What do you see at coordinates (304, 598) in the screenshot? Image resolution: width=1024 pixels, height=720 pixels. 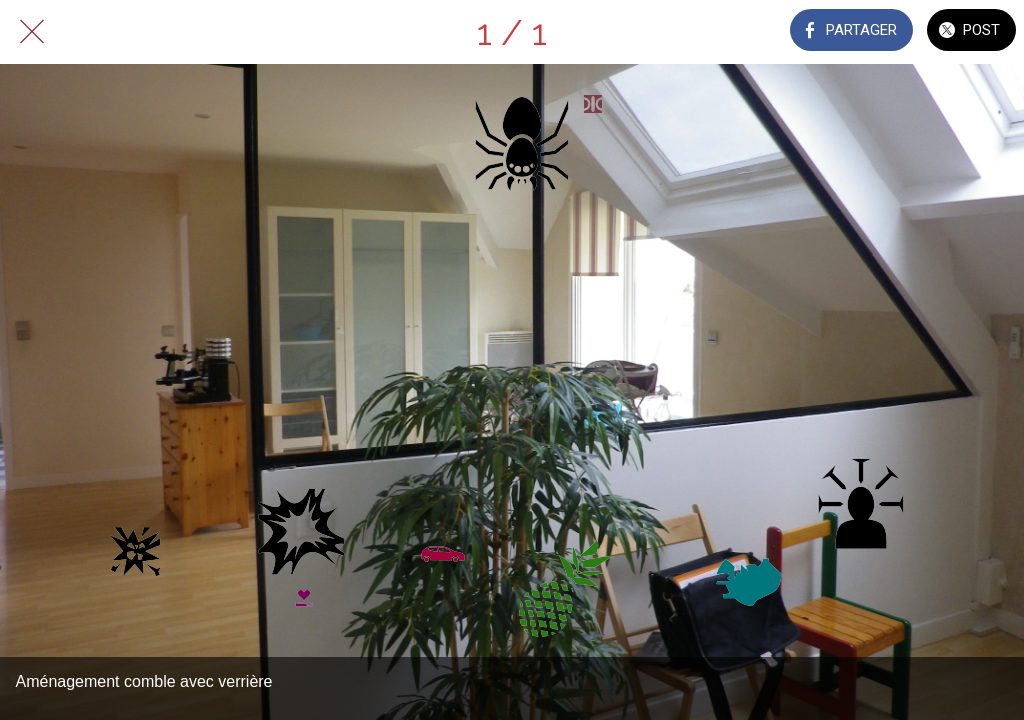 I see `player health or life remaining` at bounding box center [304, 598].